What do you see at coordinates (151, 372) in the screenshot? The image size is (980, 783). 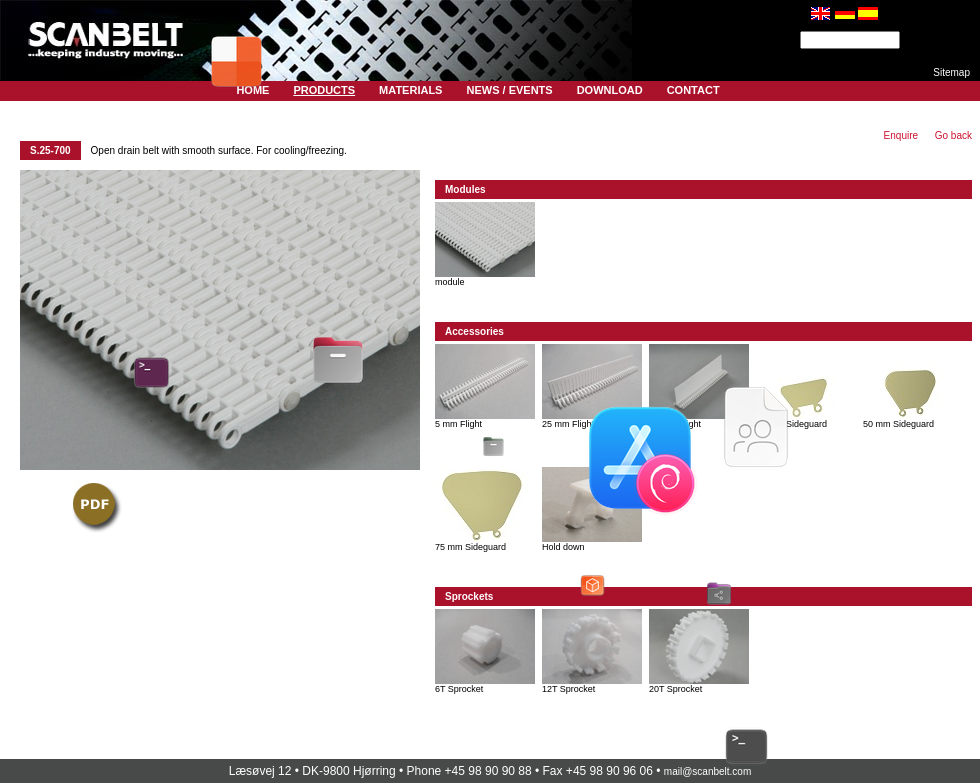 I see `open terminal application` at bounding box center [151, 372].